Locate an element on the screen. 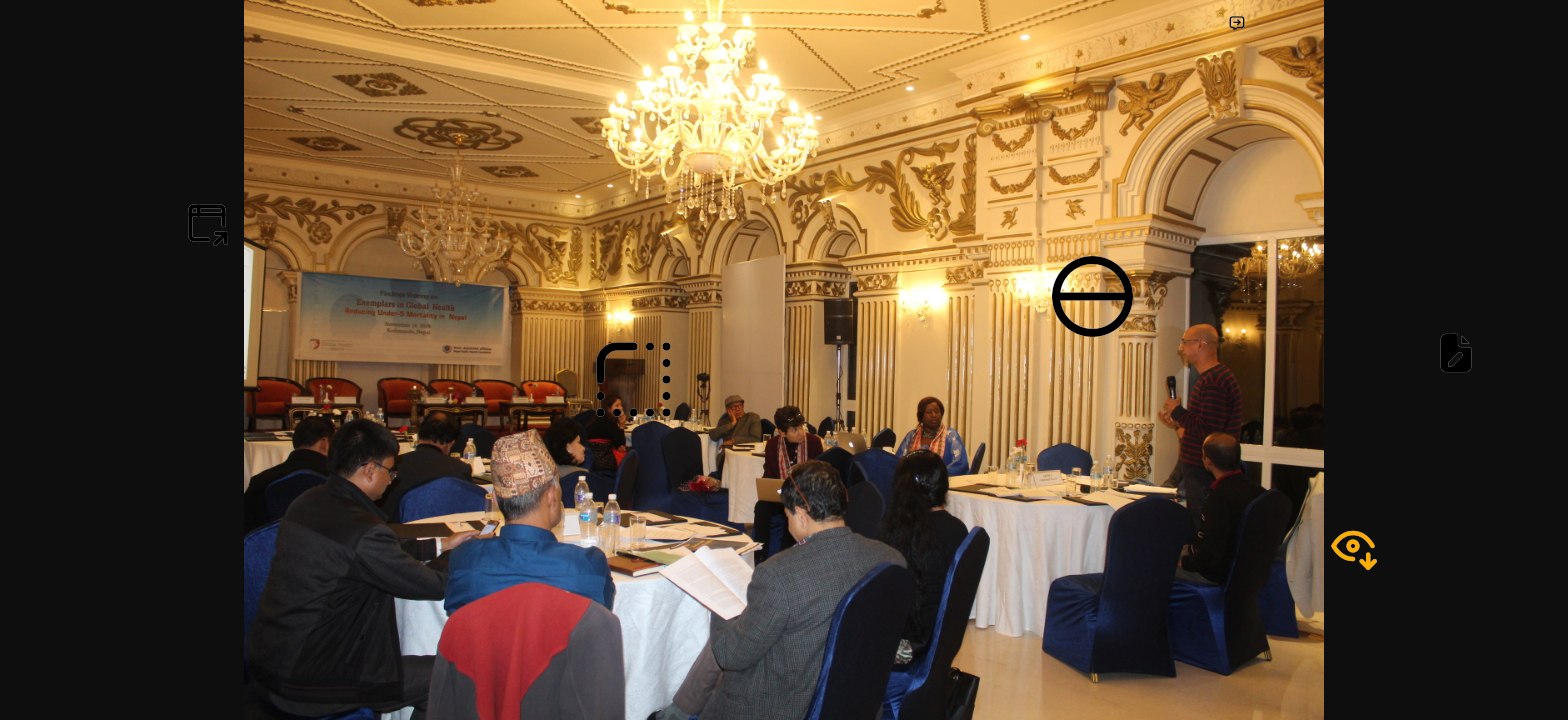  scroll down to view more content is located at coordinates (1353, 546).